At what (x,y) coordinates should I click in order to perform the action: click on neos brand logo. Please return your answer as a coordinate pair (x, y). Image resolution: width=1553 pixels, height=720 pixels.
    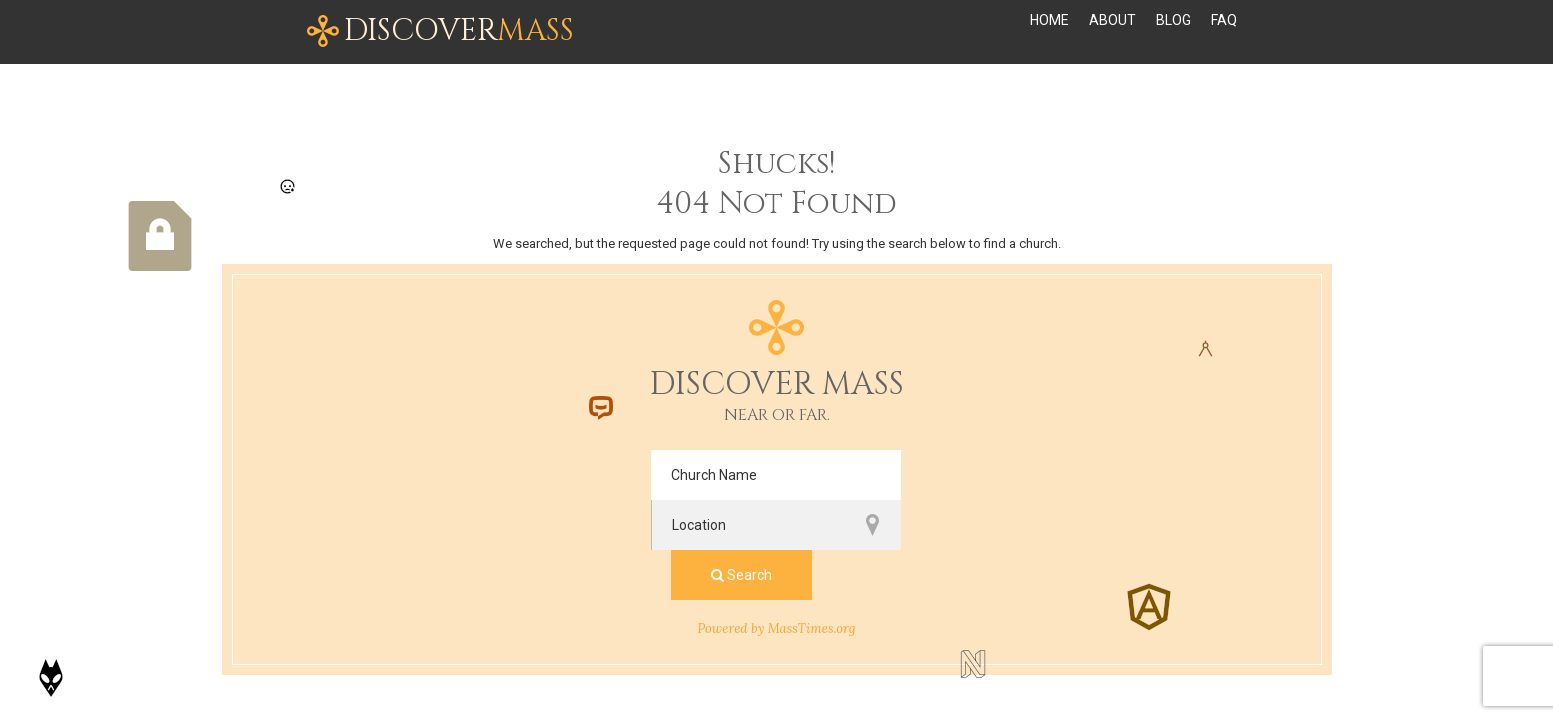
    Looking at the image, I should click on (973, 664).